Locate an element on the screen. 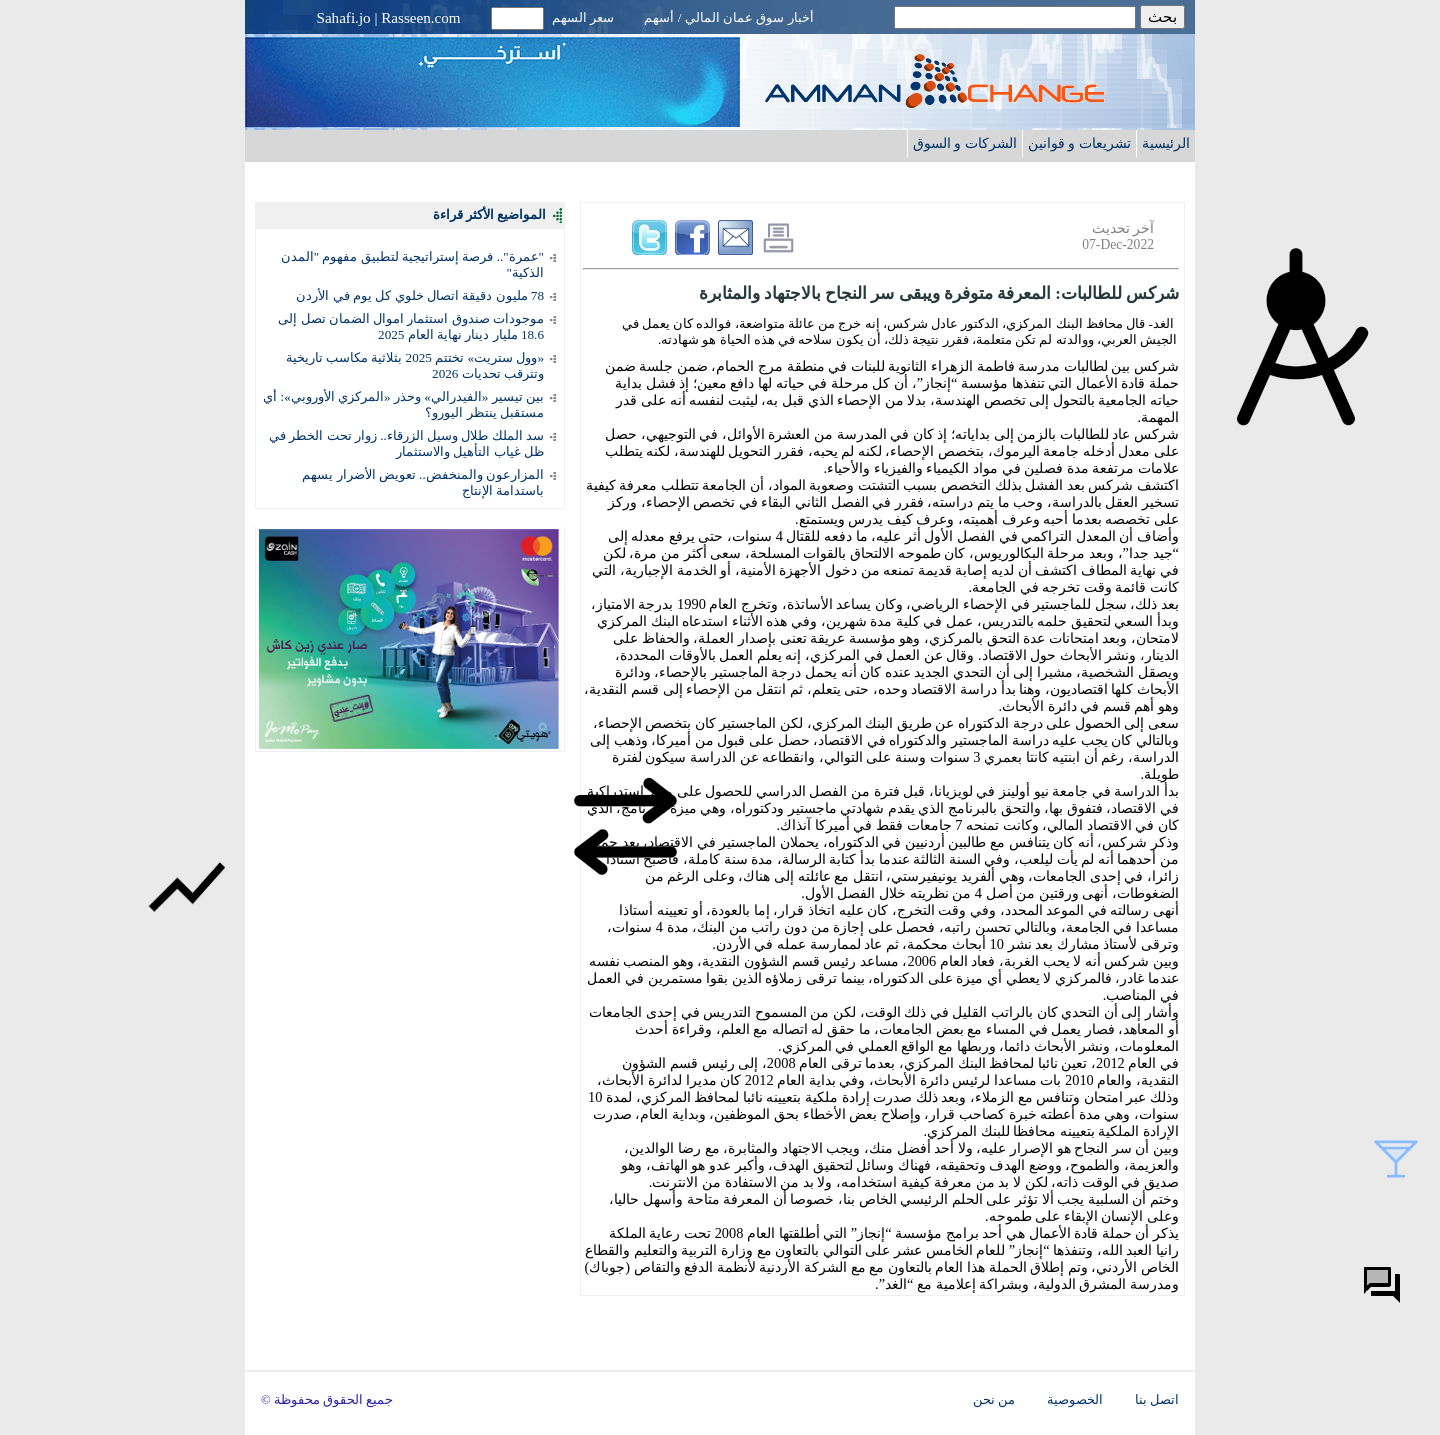 This screenshot has width=1440, height=1435. view analytics or statistics is located at coordinates (187, 887).